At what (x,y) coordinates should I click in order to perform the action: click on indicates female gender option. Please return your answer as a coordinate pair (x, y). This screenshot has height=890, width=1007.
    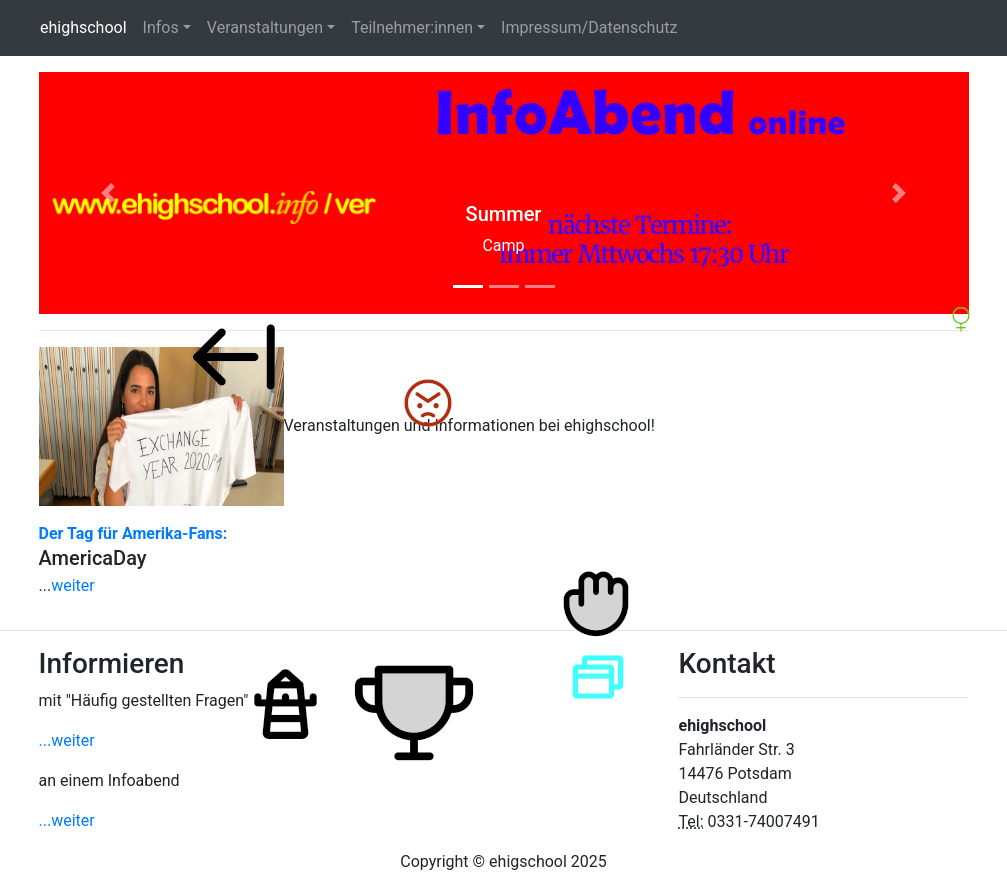
    Looking at the image, I should click on (961, 319).